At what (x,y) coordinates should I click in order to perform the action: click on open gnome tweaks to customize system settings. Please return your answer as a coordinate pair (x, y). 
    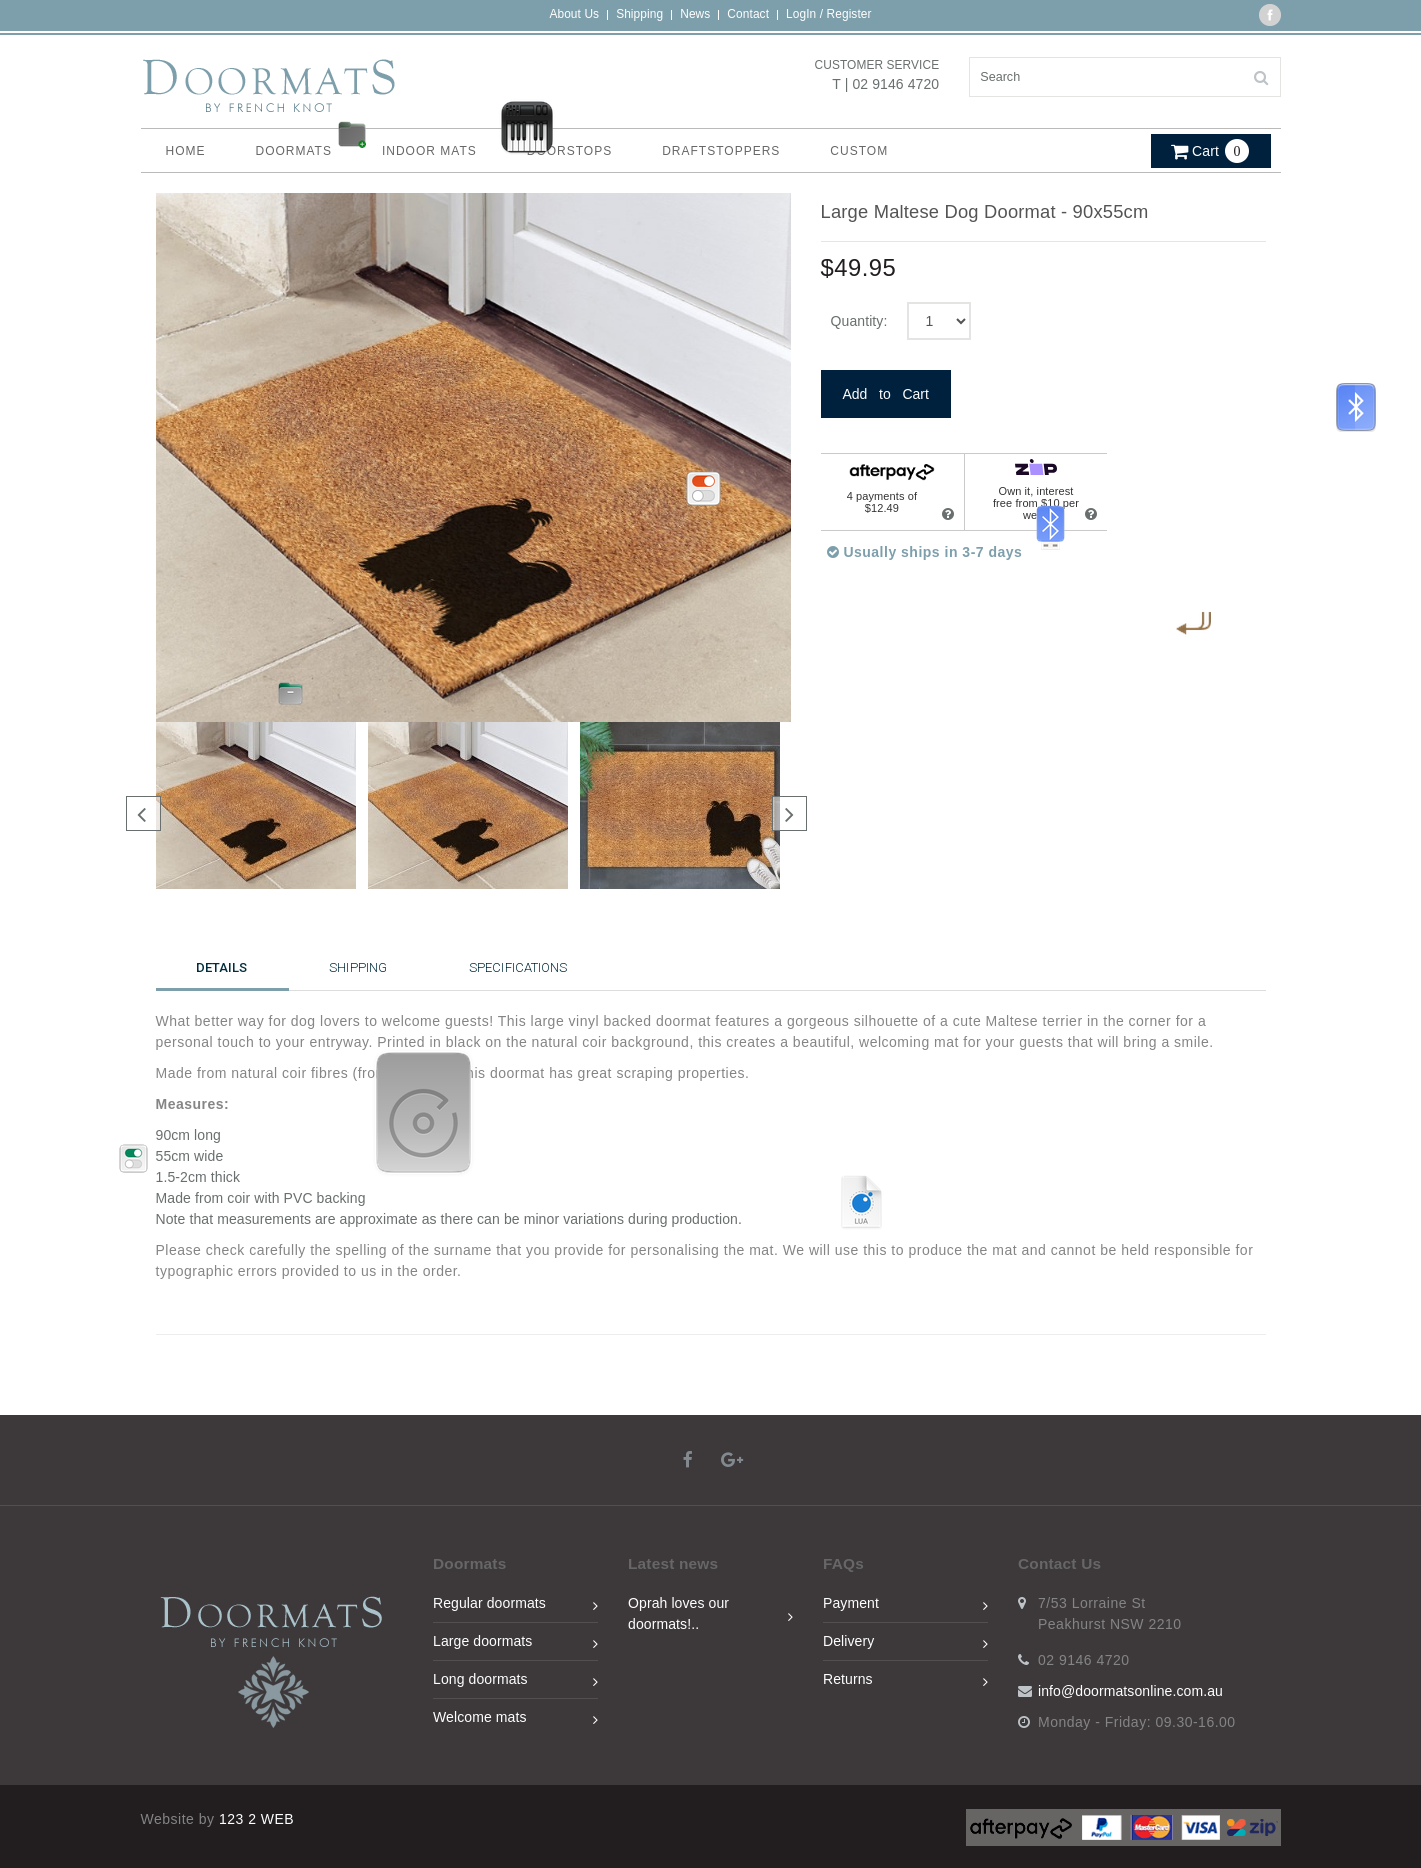
    Looking at the image, I should click on (703, 488).